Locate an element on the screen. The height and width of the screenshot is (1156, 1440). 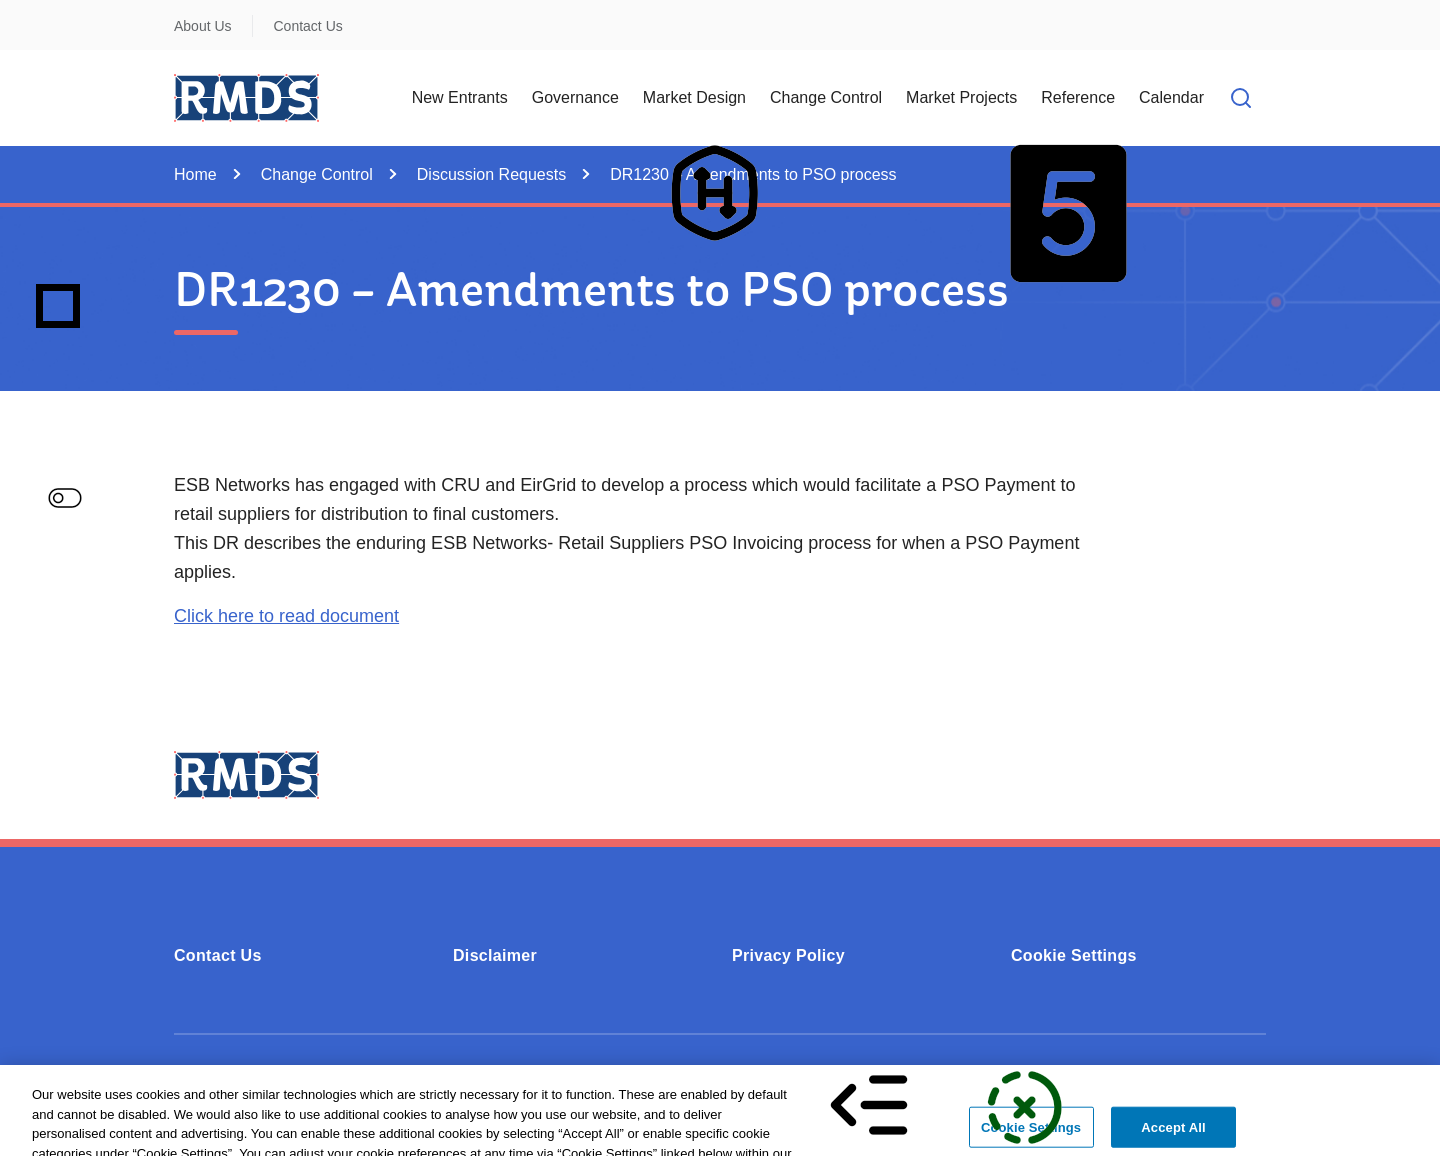
decrease text indentation is located at coordinates (869, 1105).